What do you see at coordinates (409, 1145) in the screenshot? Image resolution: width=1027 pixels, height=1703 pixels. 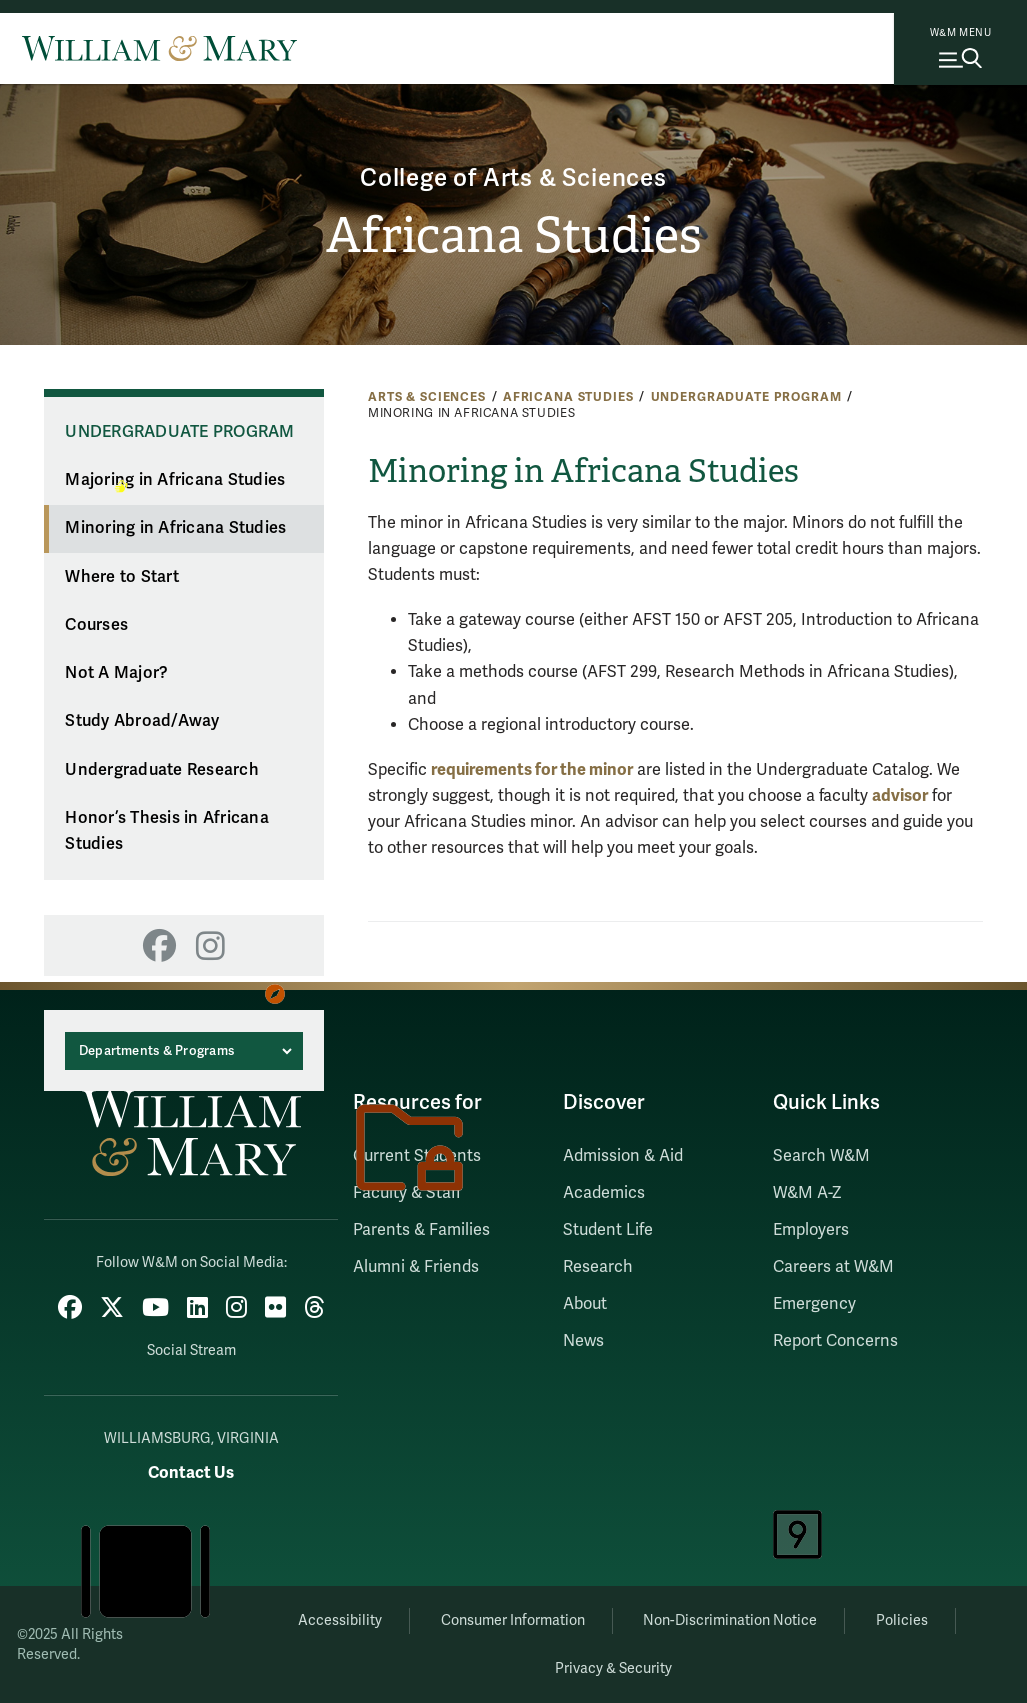 I see `access a password-protected folder` at bounding box center [409, 1145].